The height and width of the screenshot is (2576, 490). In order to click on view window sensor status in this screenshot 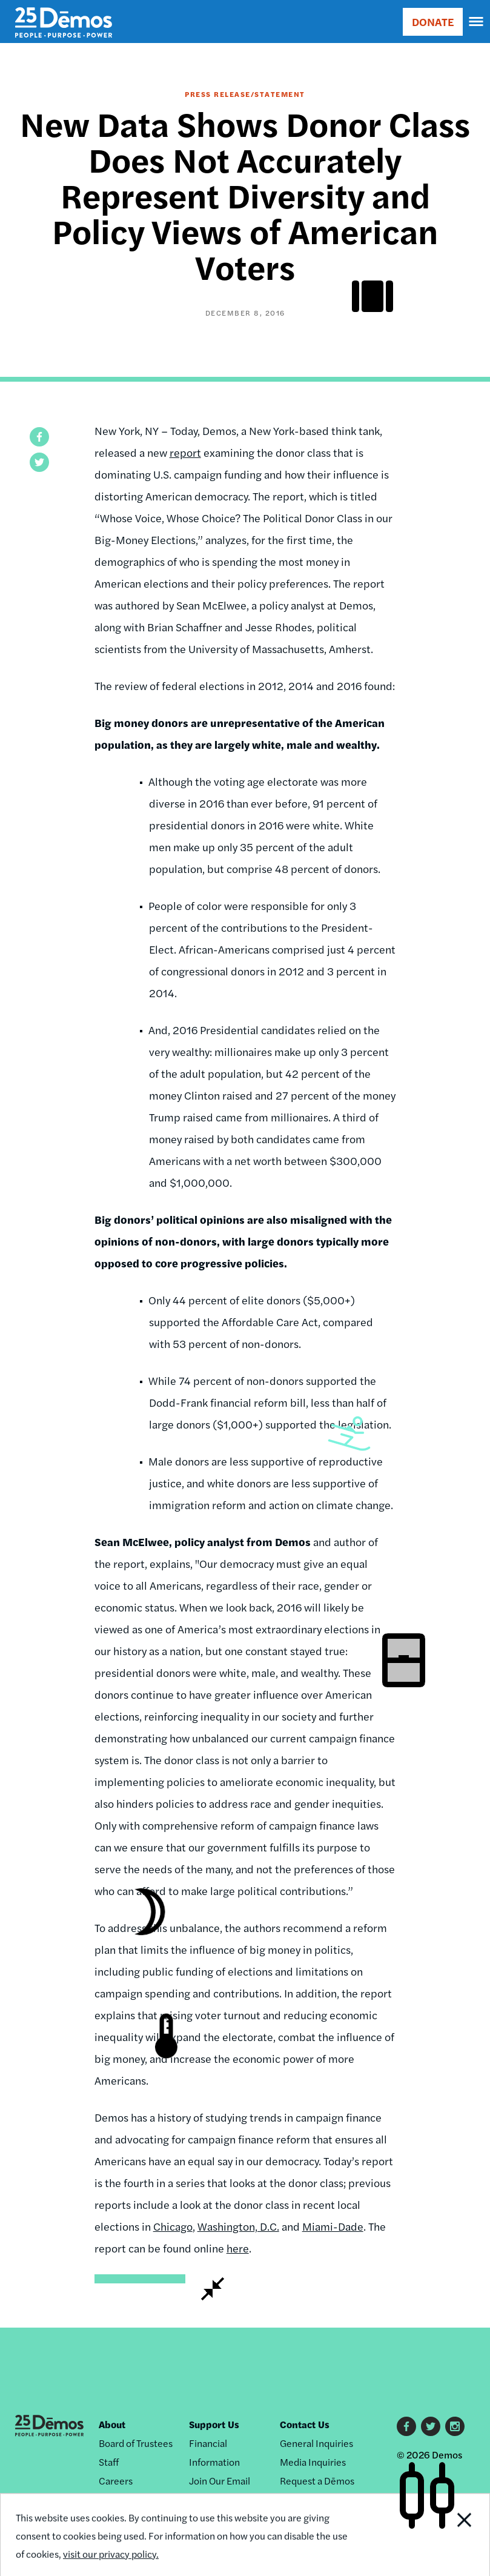, I will do `click(403, 1660)`.